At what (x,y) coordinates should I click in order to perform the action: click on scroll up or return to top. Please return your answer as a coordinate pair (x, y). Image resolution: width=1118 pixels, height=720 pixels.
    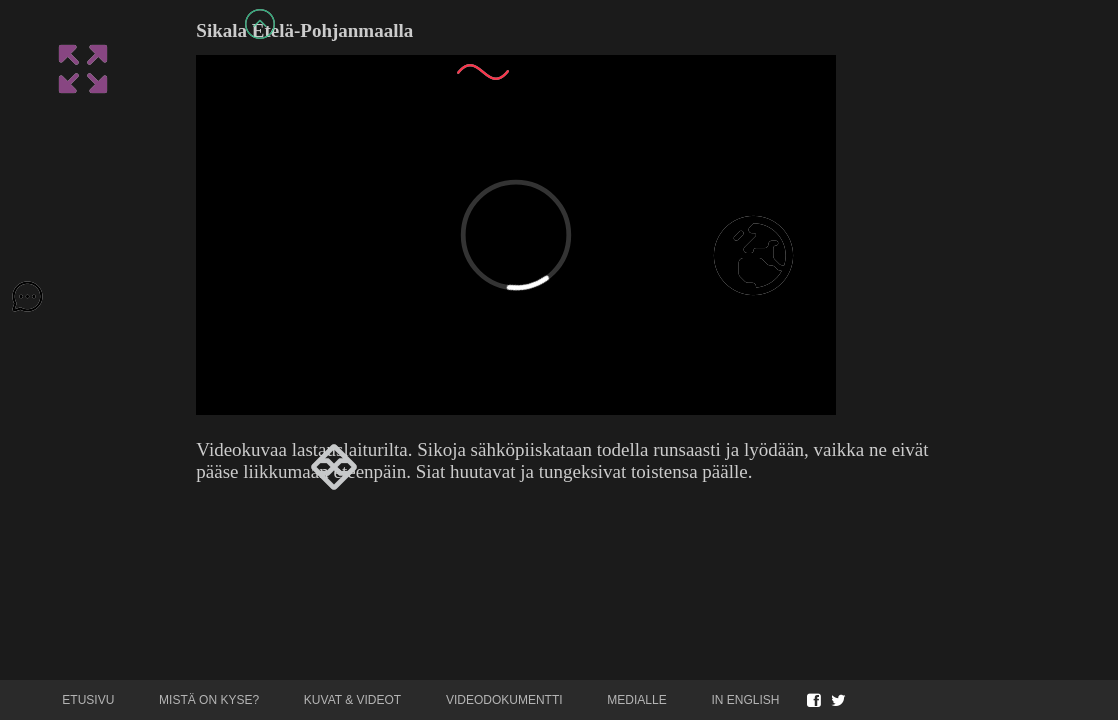
    Looking at the image, I should click on (260, 24).